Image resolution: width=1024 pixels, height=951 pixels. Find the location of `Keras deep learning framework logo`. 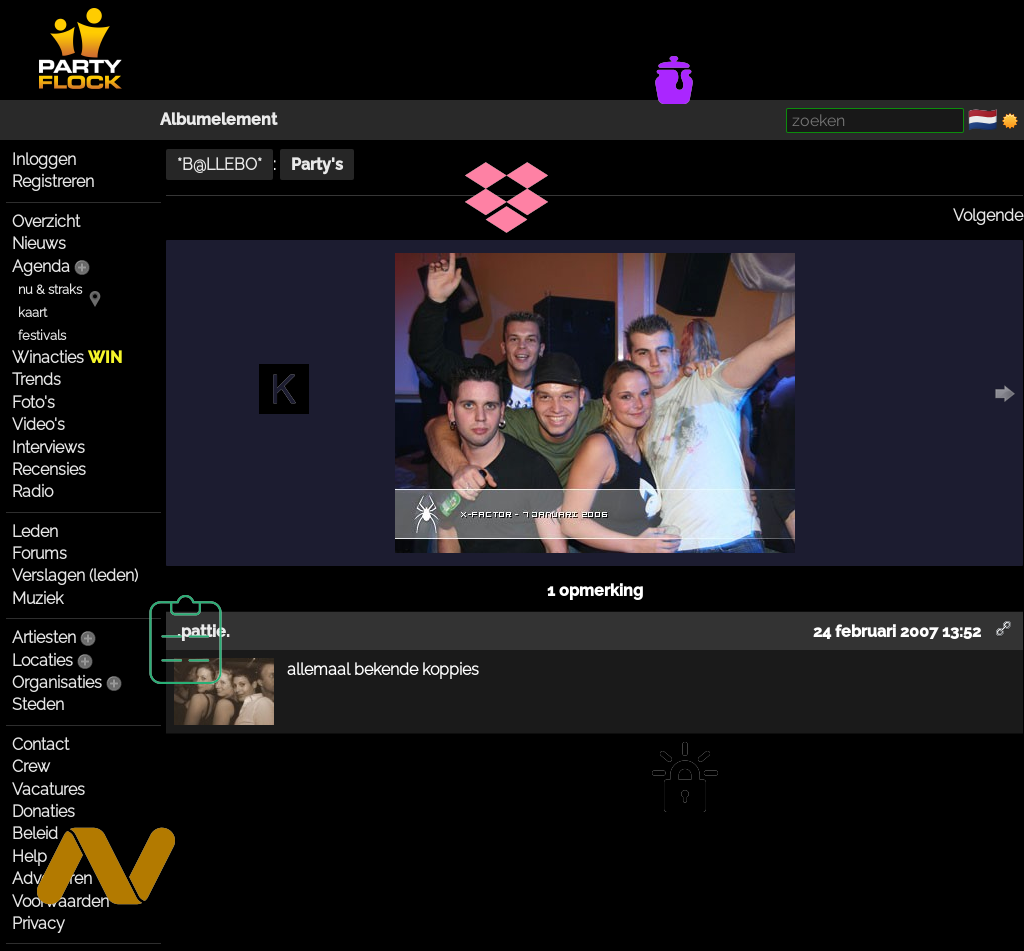

Keras deep learning framework logo is located at coordinates (284, 389).